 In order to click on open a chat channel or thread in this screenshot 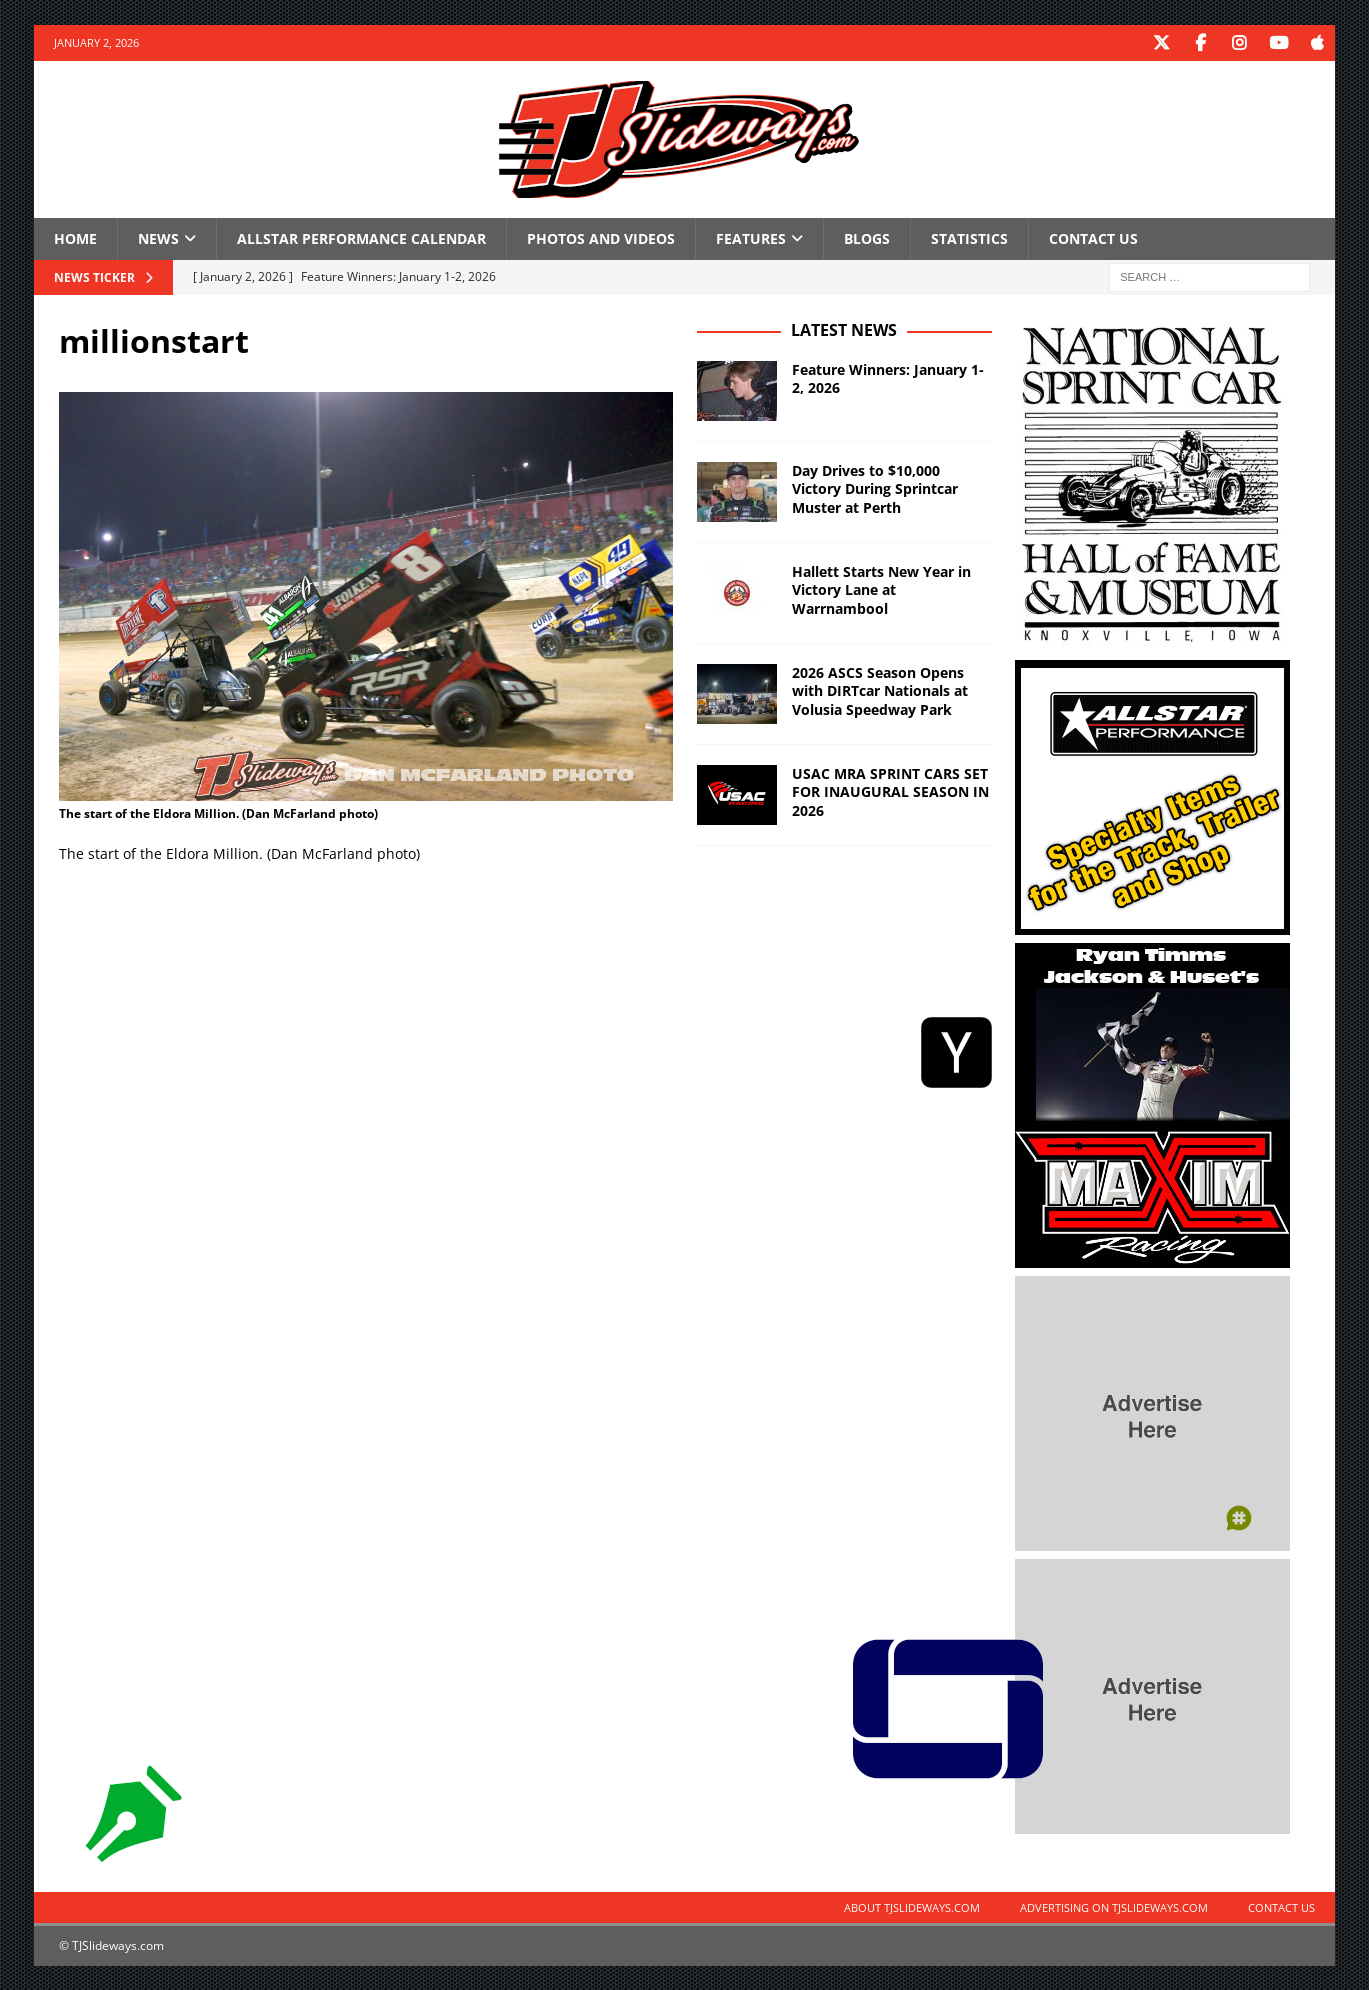, I will do `click(1239, 1518)`.